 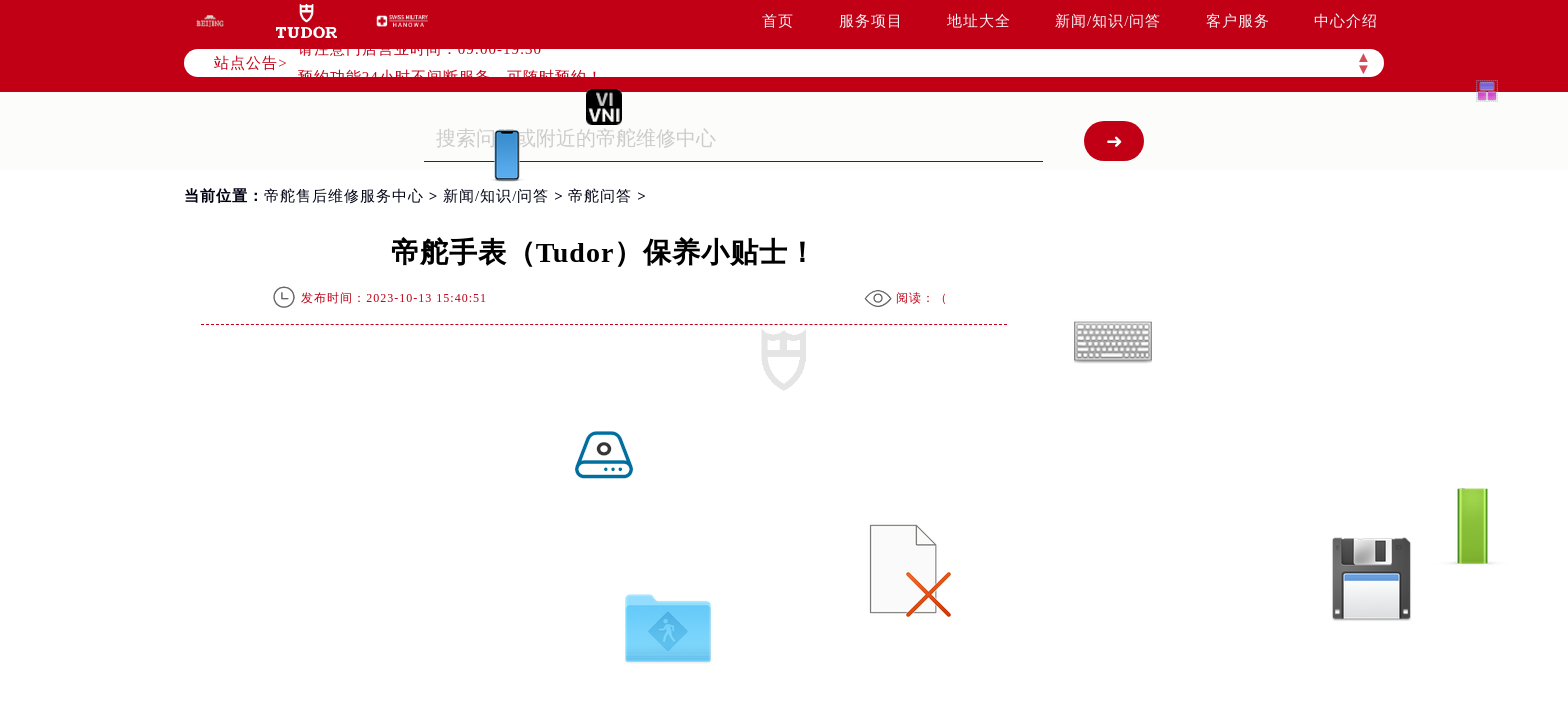 I want to click on indicates bluetooth keyboard connected, so click(x=1113, y=341).